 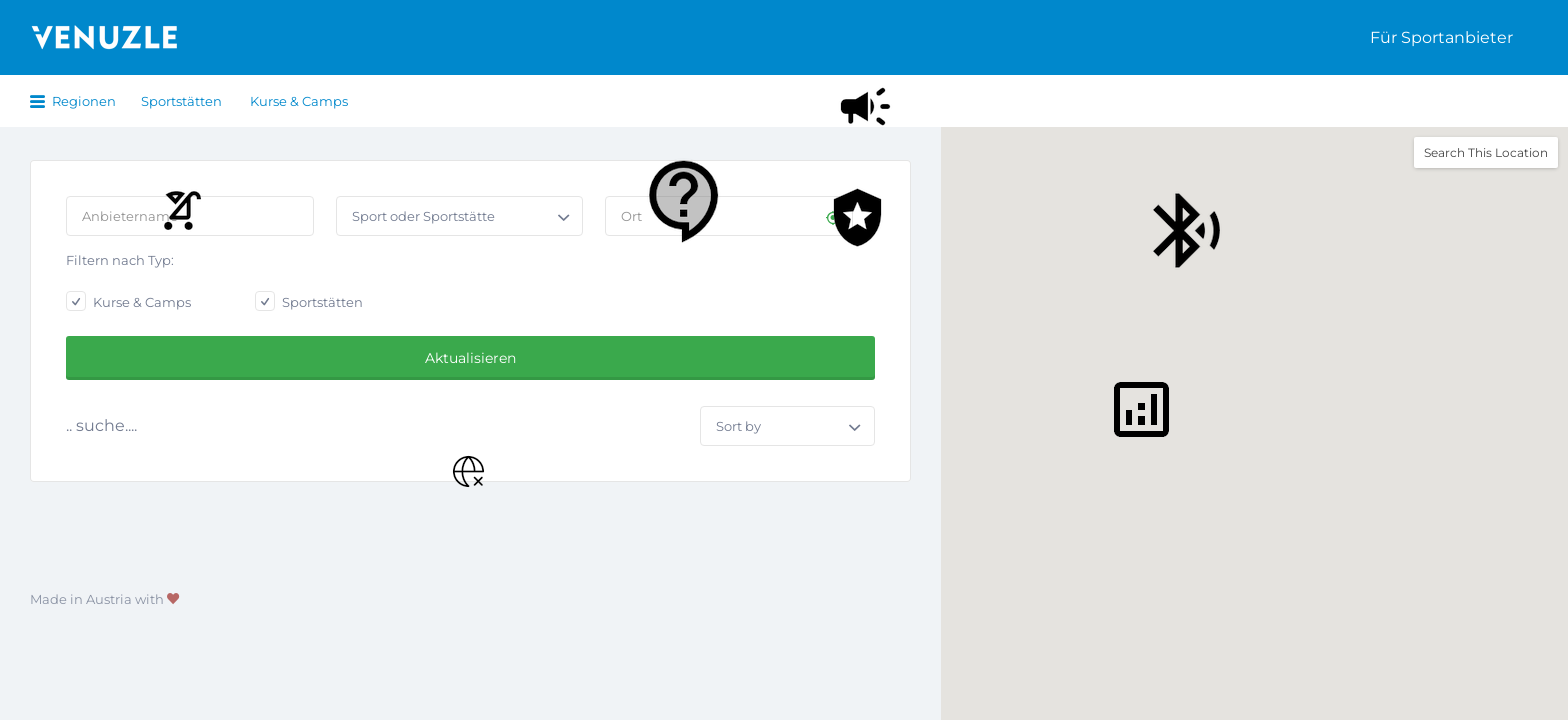 I want to click on view announcements or notifications, so click(x=865, y=106).